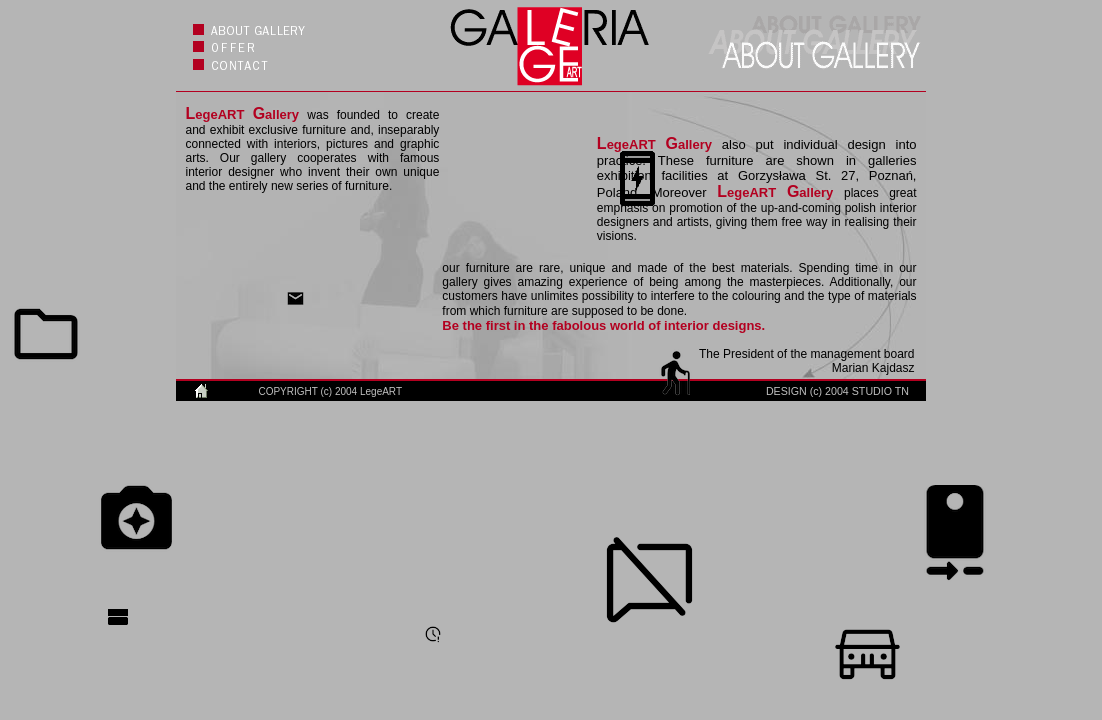  I want to click on switch to stream or list view, so click(117, 617).